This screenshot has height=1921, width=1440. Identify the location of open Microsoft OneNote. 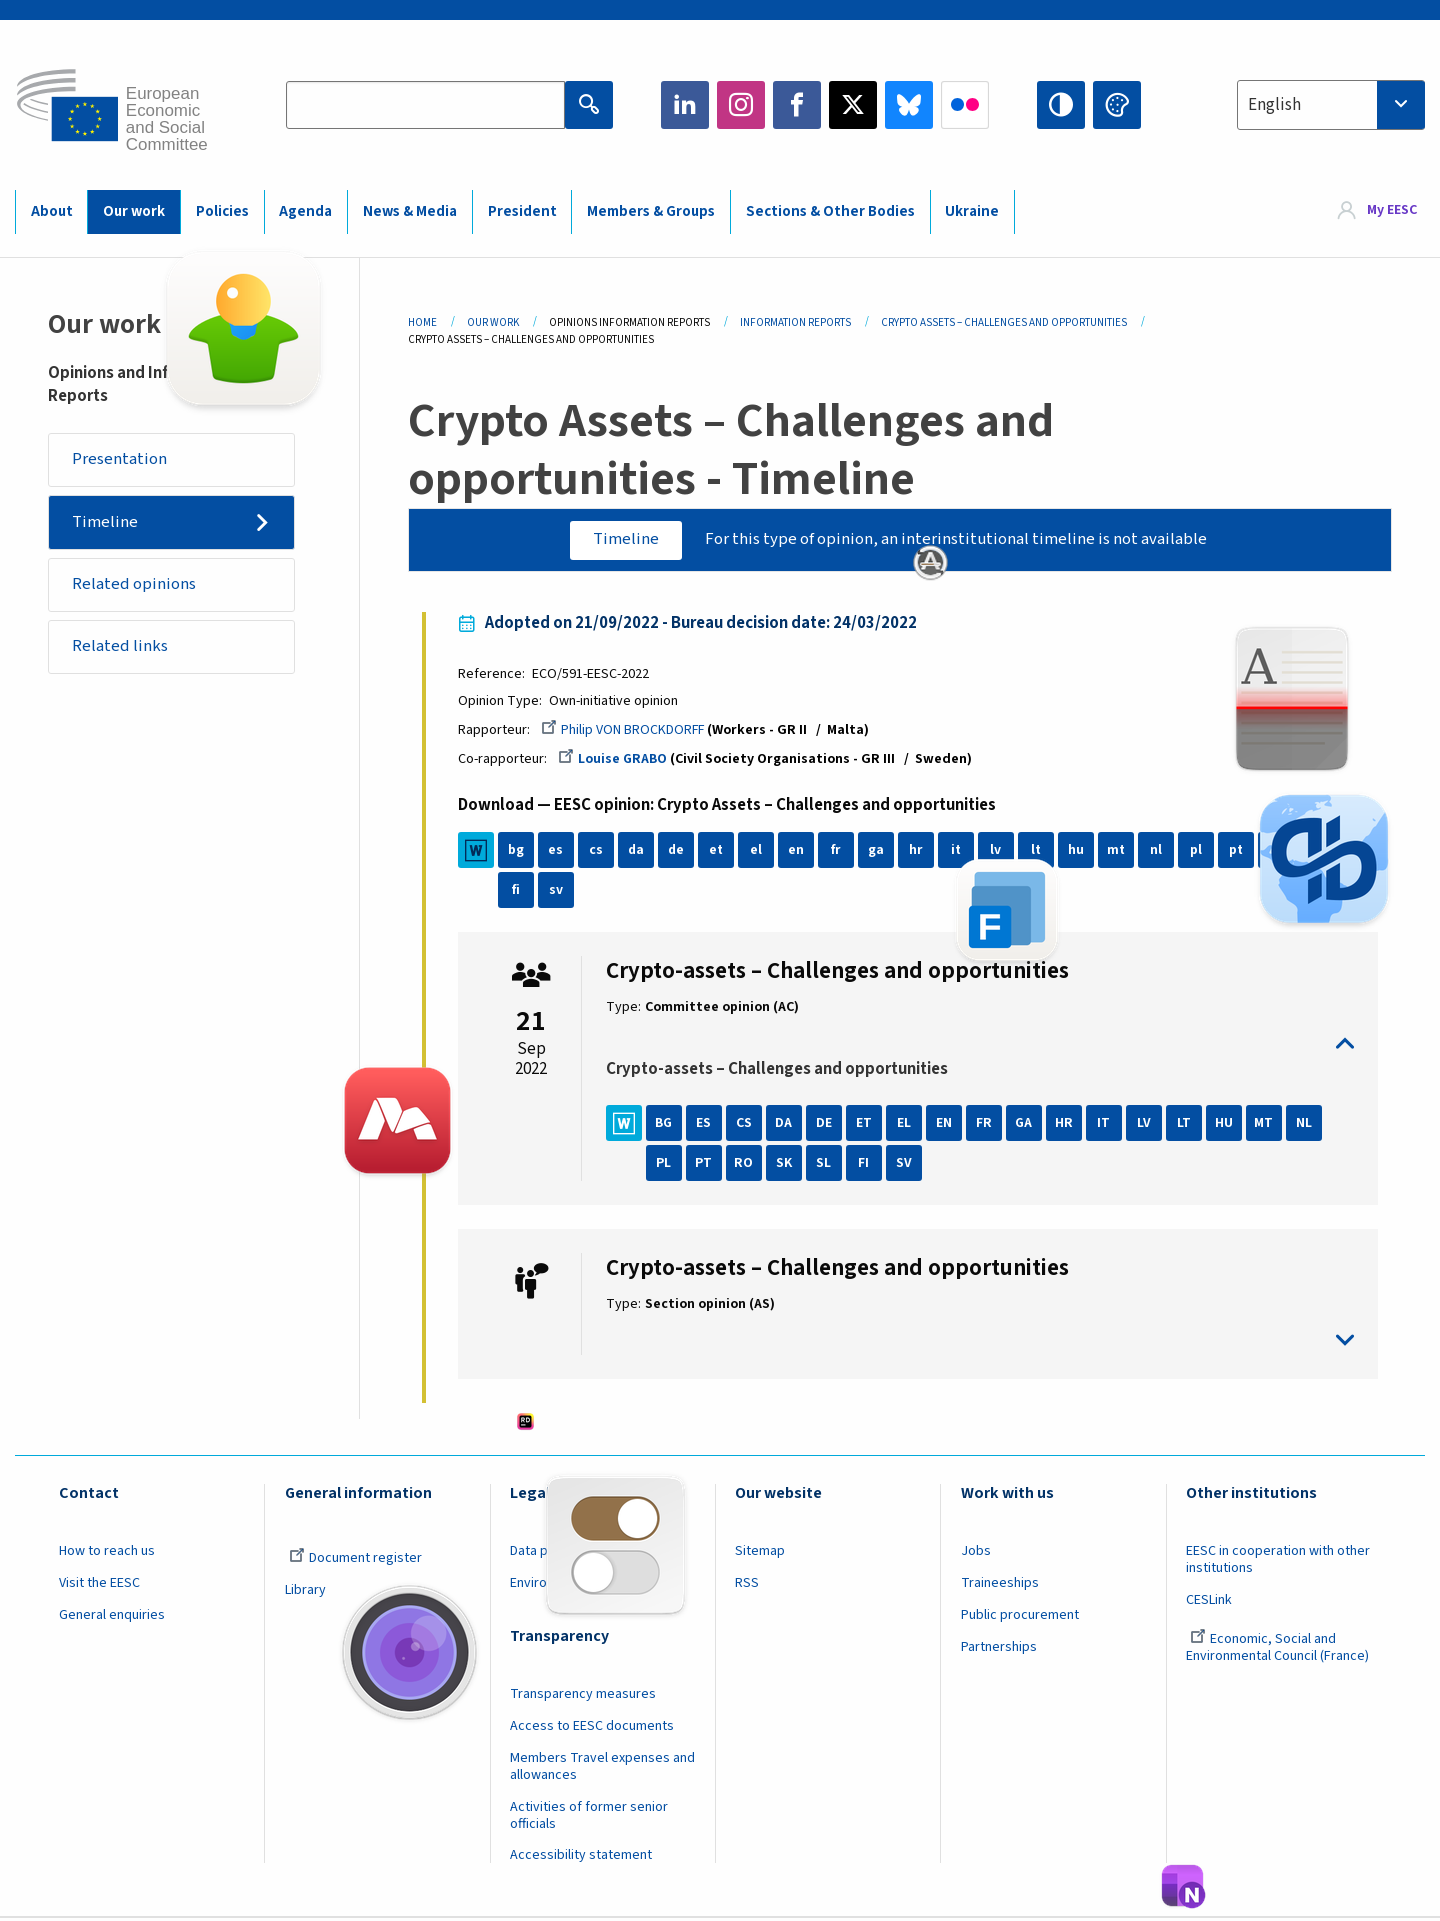
(1182, 1885).